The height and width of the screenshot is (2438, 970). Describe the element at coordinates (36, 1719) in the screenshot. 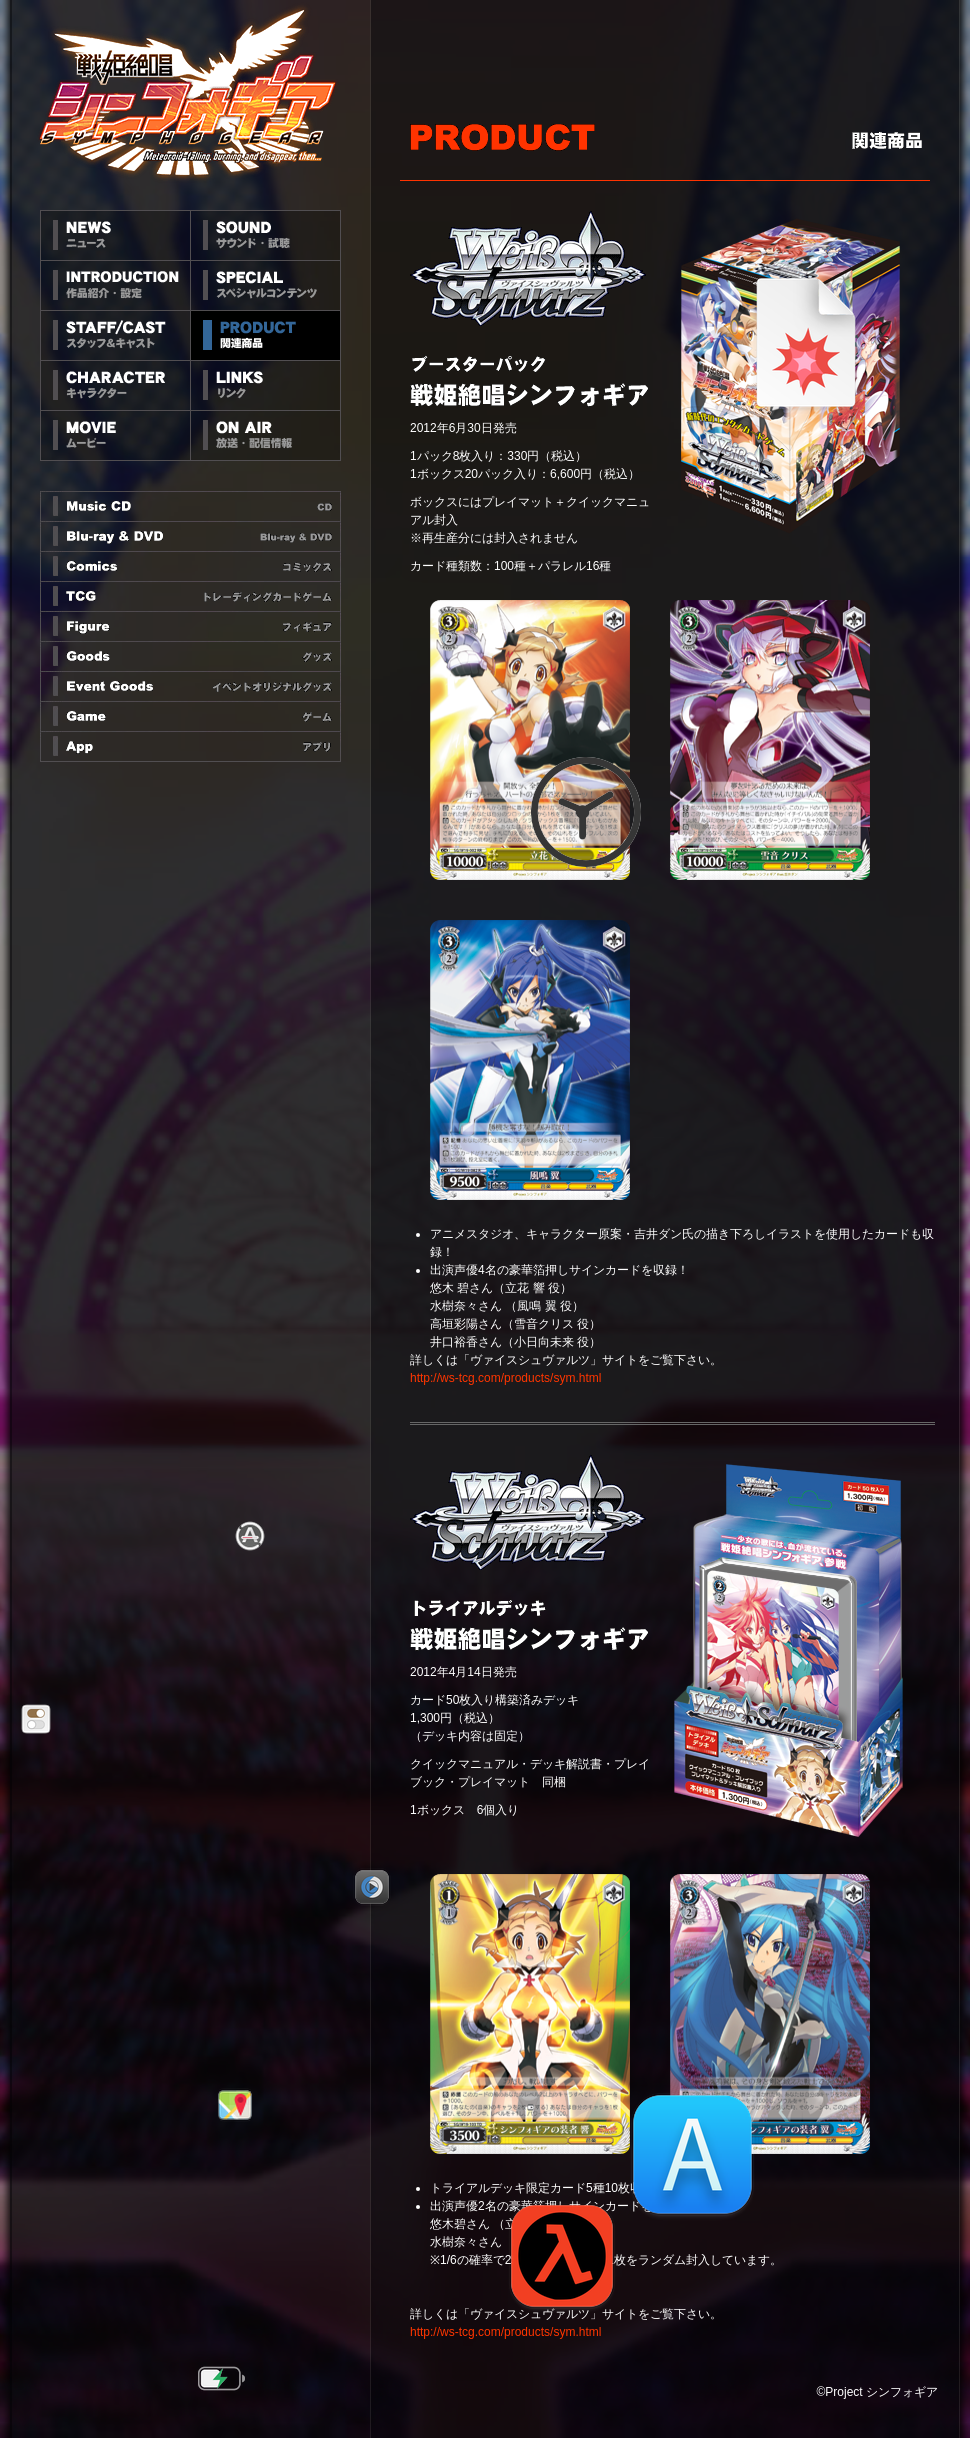

I see `open desktop preferences or settings` at that location.